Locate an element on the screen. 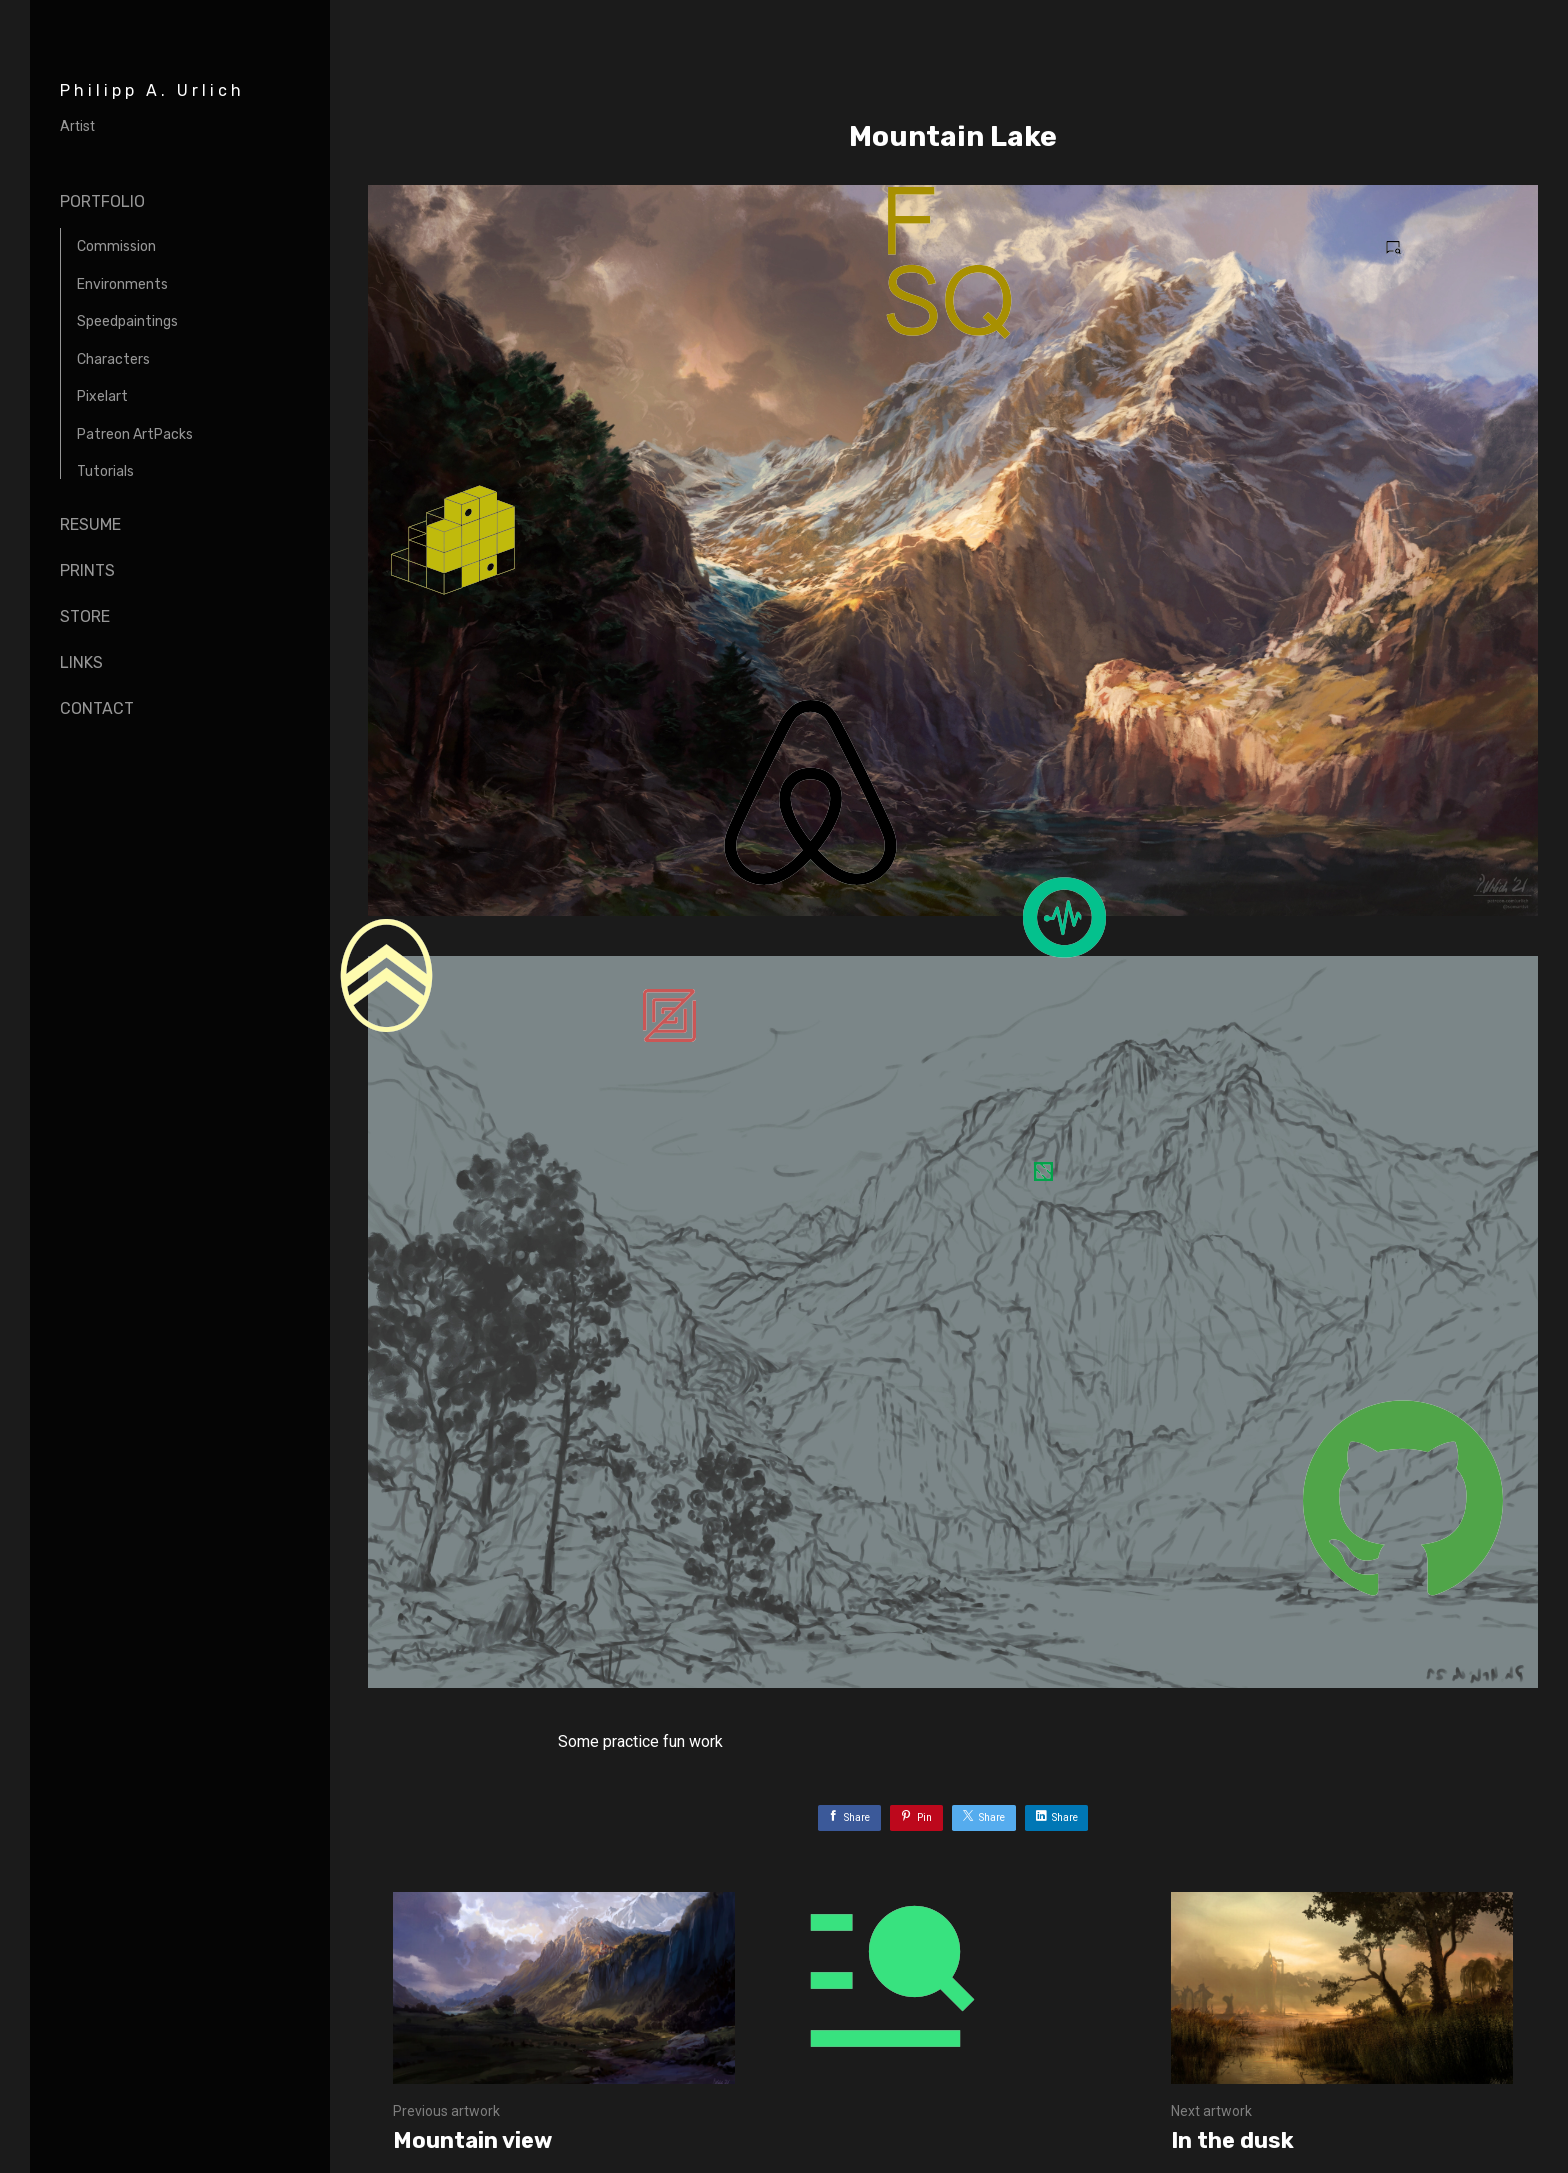 Image resolution: width=1568 pixels, height=2173 pixels. citroën brand logo is located at coordinates (386, 975).